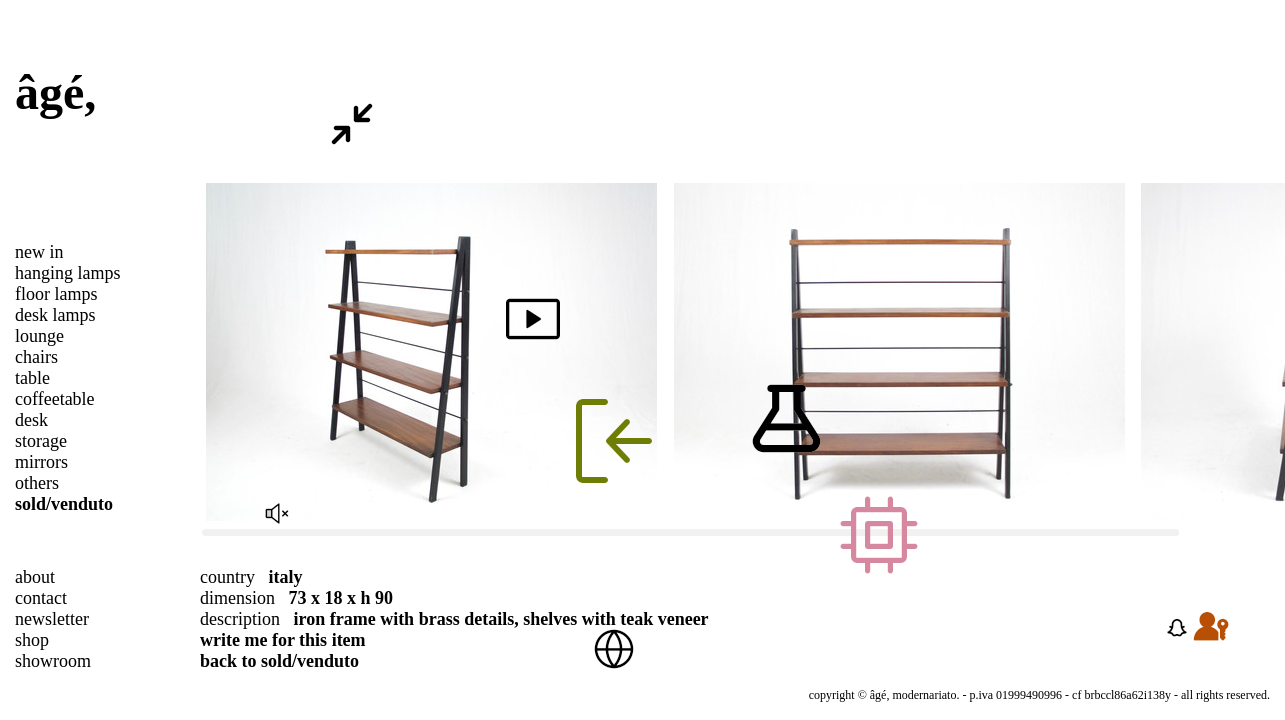 This screenshot has width=1285, height=720. I want to click on minimize or collapse the current window, so click(352, 124).